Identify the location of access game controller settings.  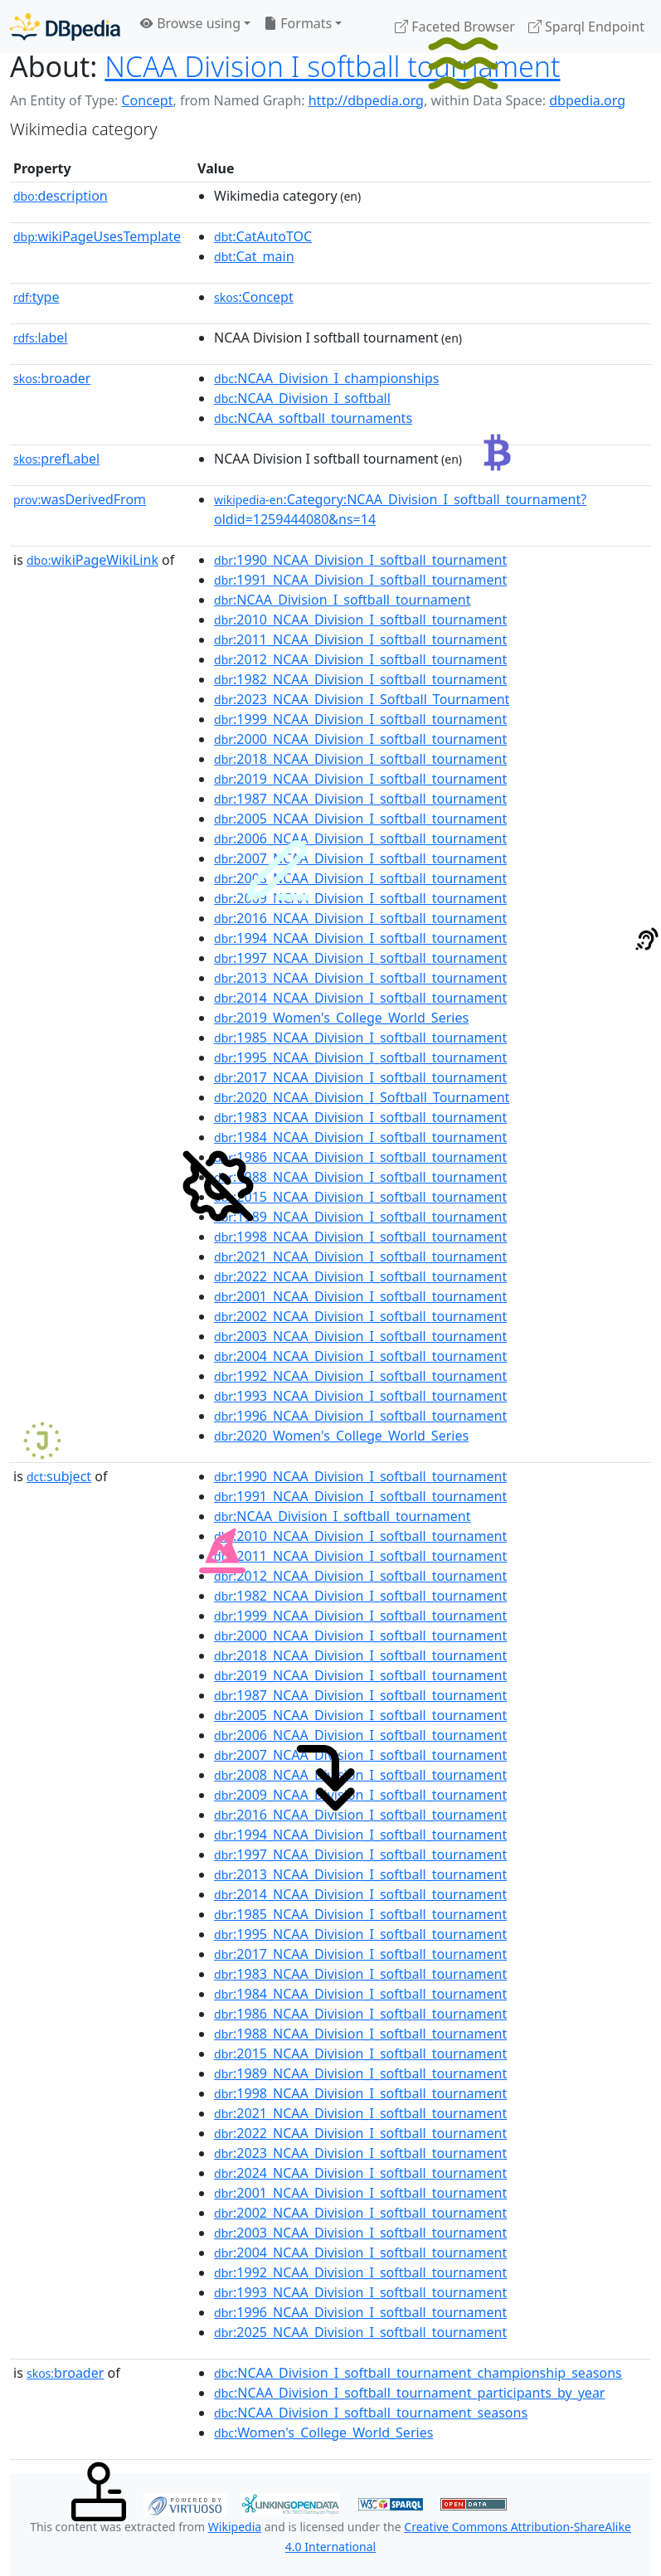
(99, 2494).